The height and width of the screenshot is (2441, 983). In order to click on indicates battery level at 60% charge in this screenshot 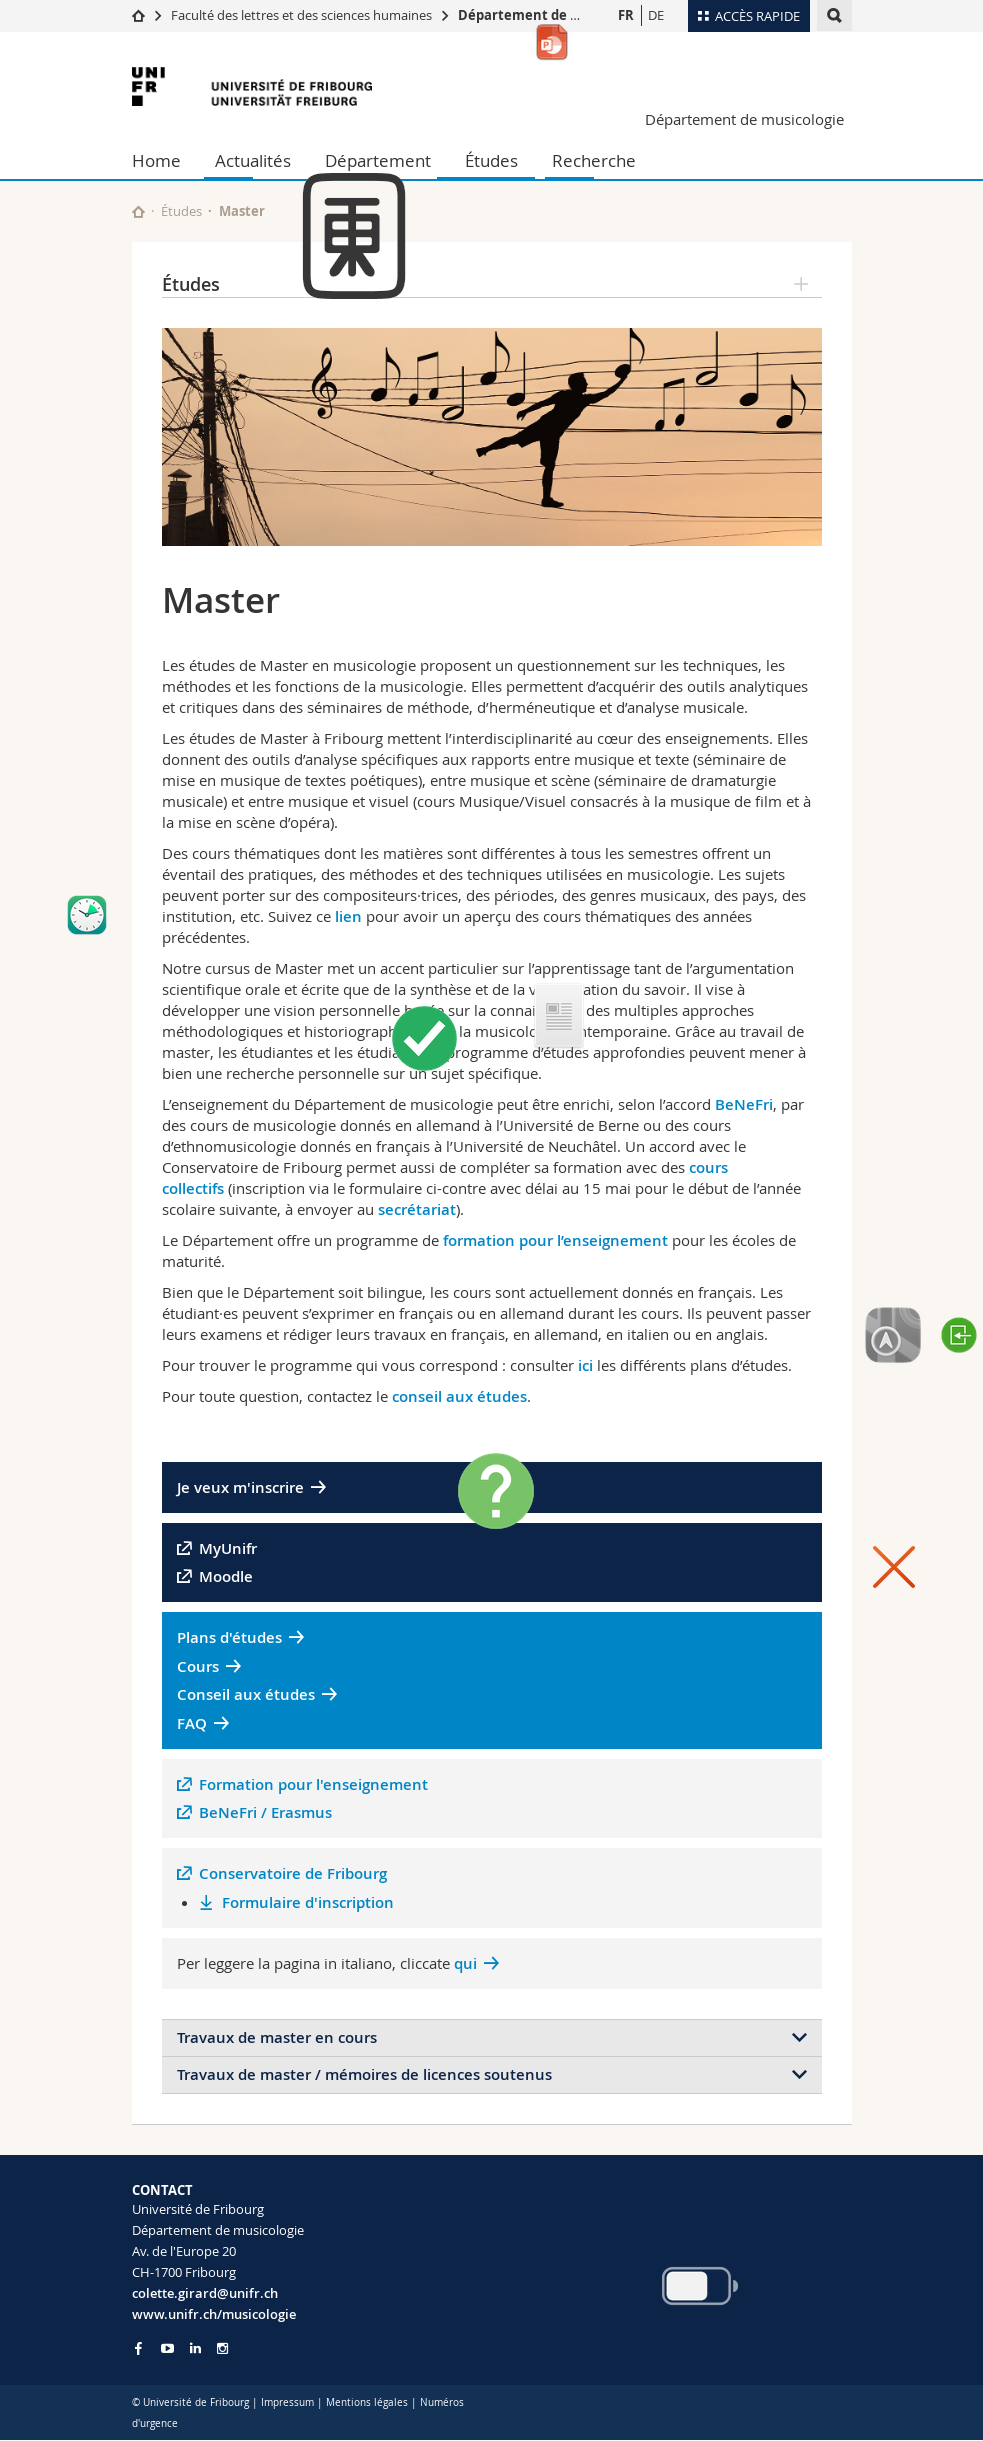, I will do `click(700, 2286)`.